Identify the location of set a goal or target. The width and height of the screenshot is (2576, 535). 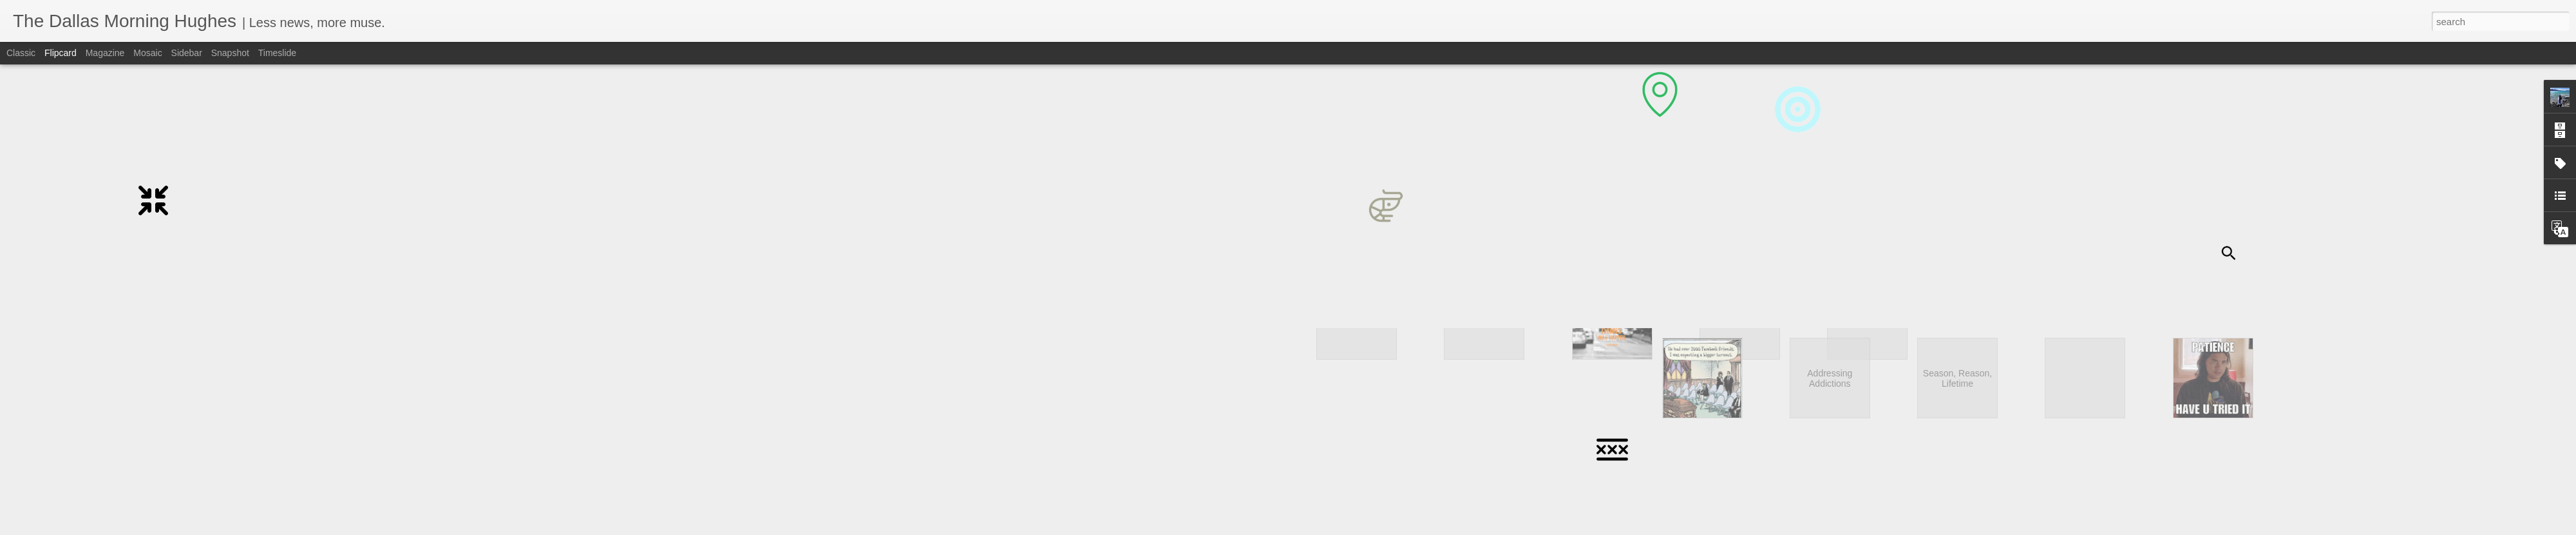
(1797, 109).